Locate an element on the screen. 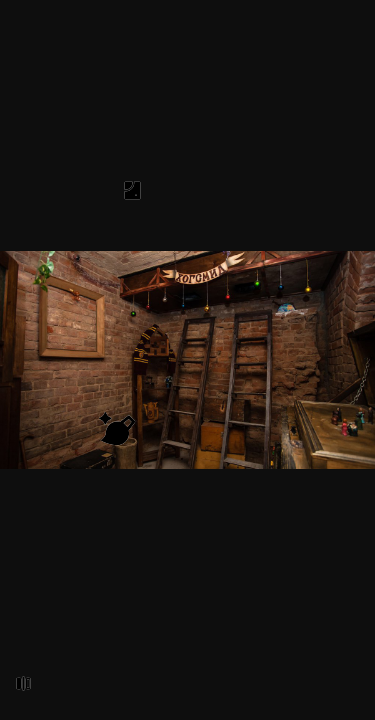  activate AI-powered brush or painting tool is located at coordinates (118, 431).